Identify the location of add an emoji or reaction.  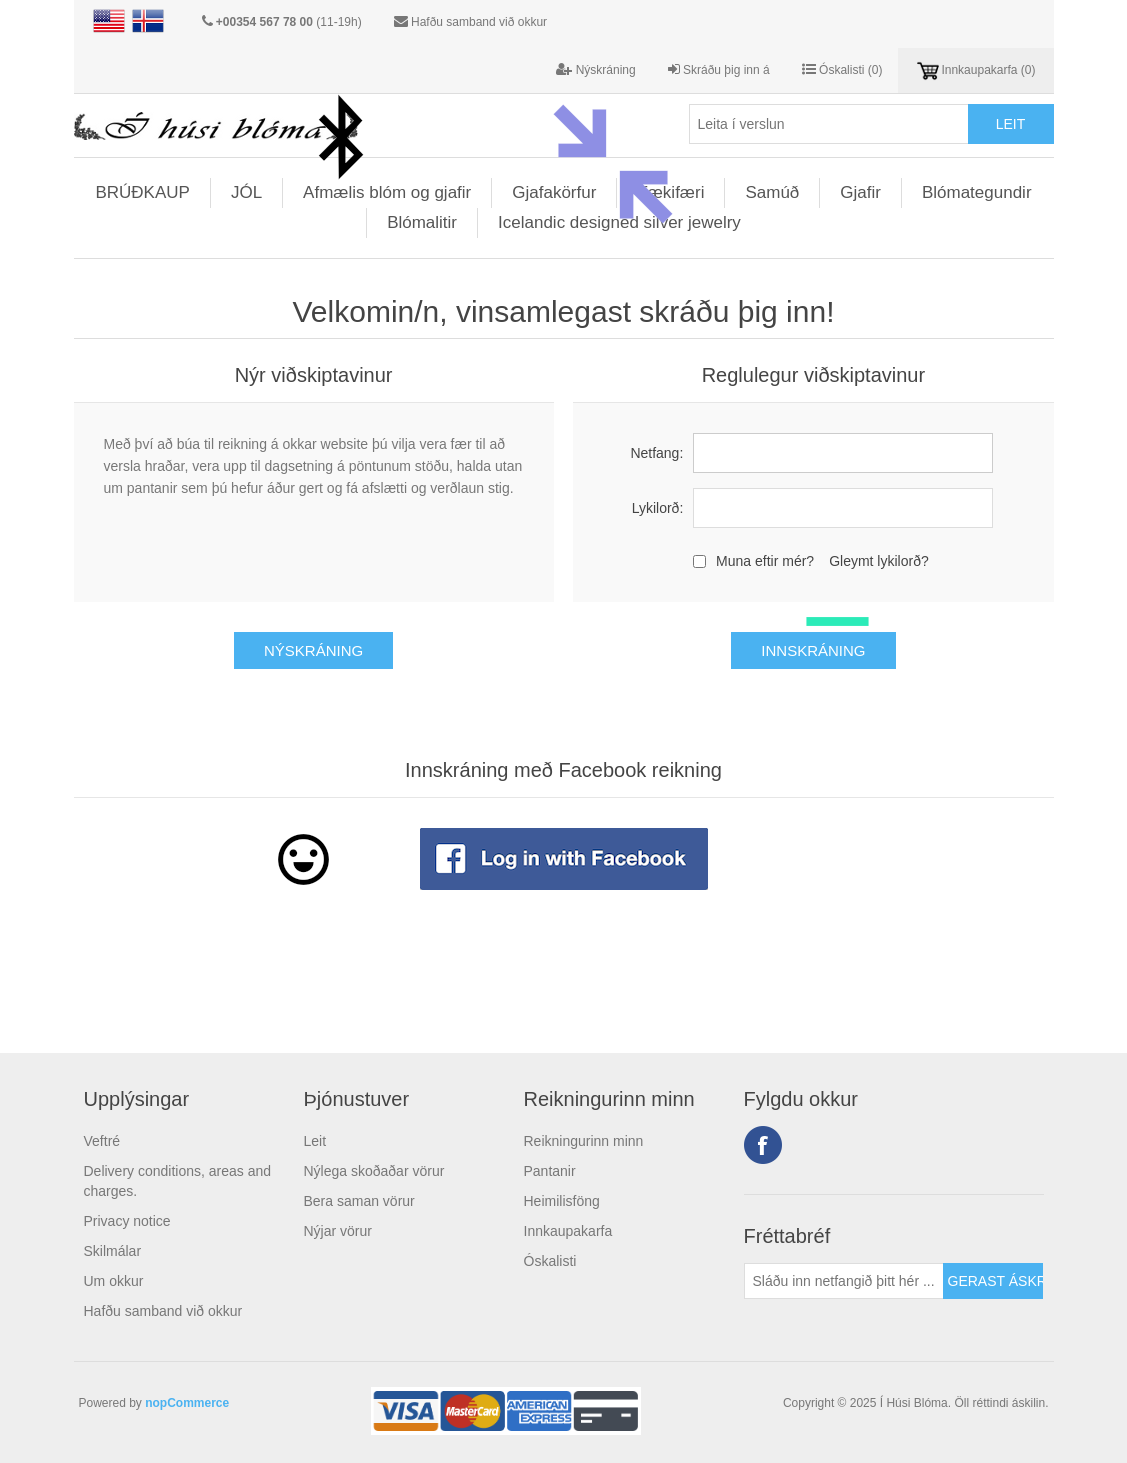
(303, 859).